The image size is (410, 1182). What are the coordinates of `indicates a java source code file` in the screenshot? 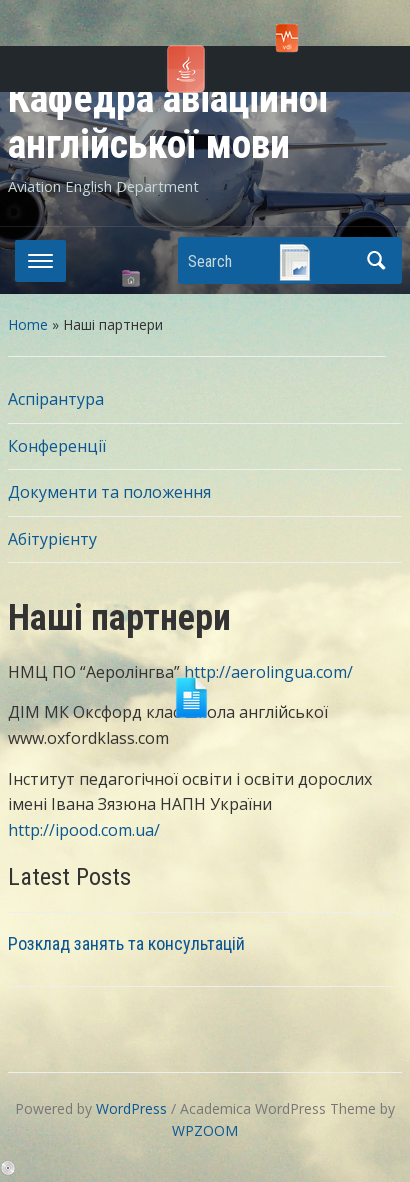 It's located at (186, 69).